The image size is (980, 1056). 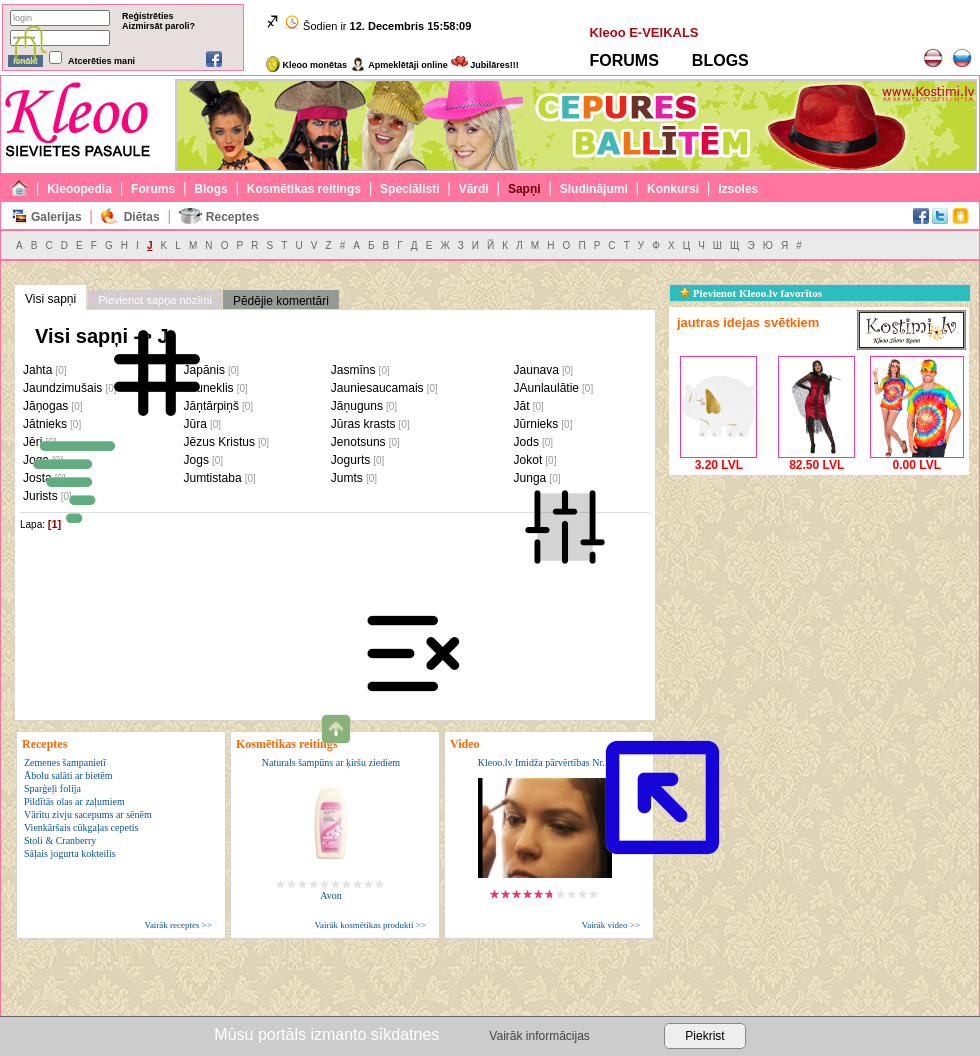 What do you see at coordinates (662, 797) in the screenshot?
I see `navigate to previous screen or section` at bounding box center [662, 797].